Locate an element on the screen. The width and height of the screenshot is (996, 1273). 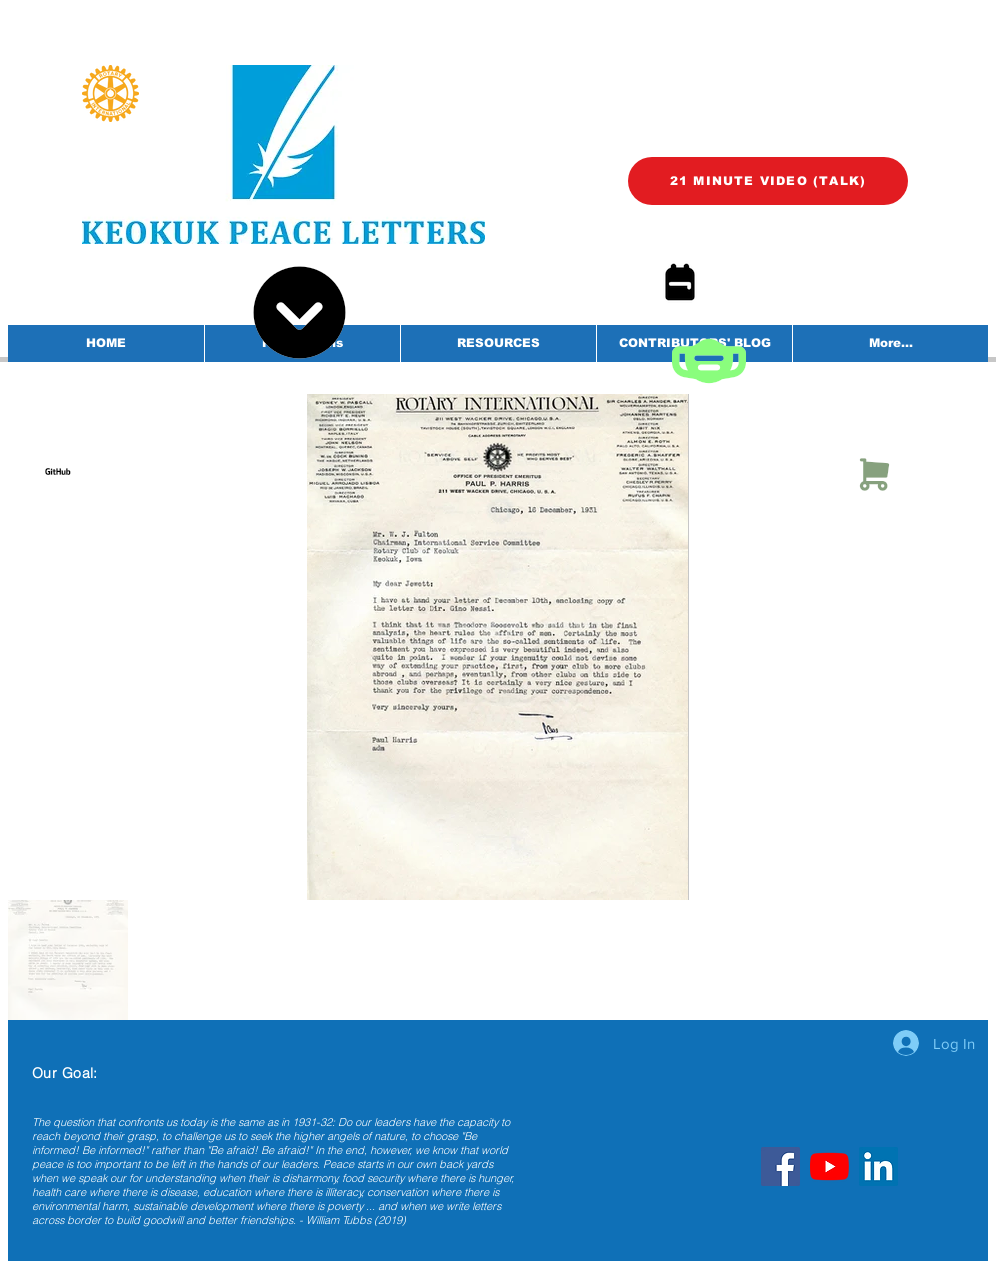
expand to show more content is located at coordinates (299, 312).